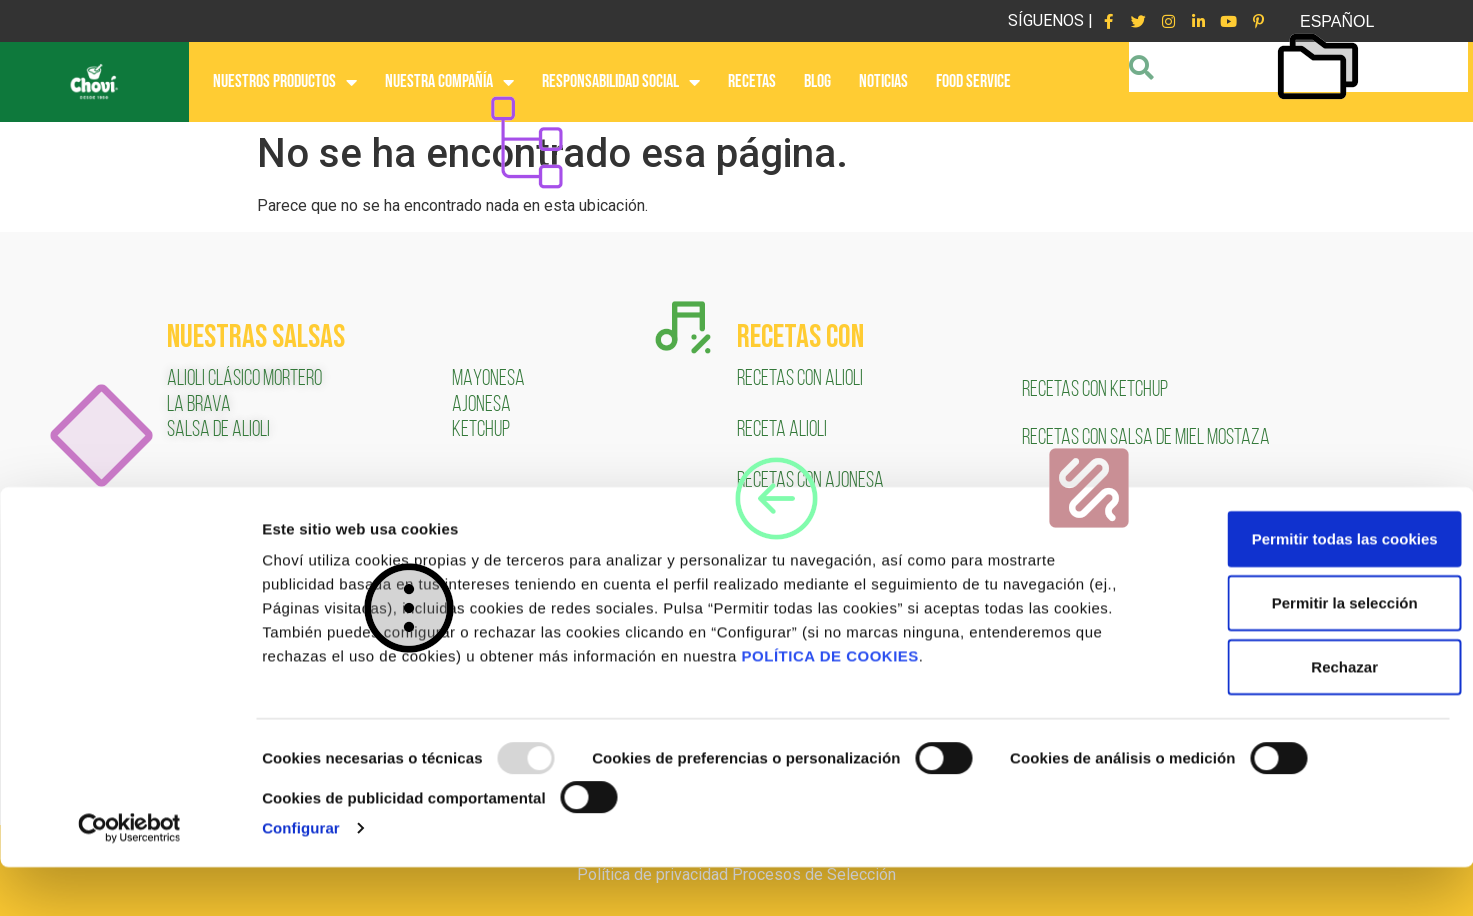 The height and width of the screenshot is (916, 1473). Describe the element at coordinates (101, 435) in the screenshot. I see `indicates premium or pro membership status` at that location.